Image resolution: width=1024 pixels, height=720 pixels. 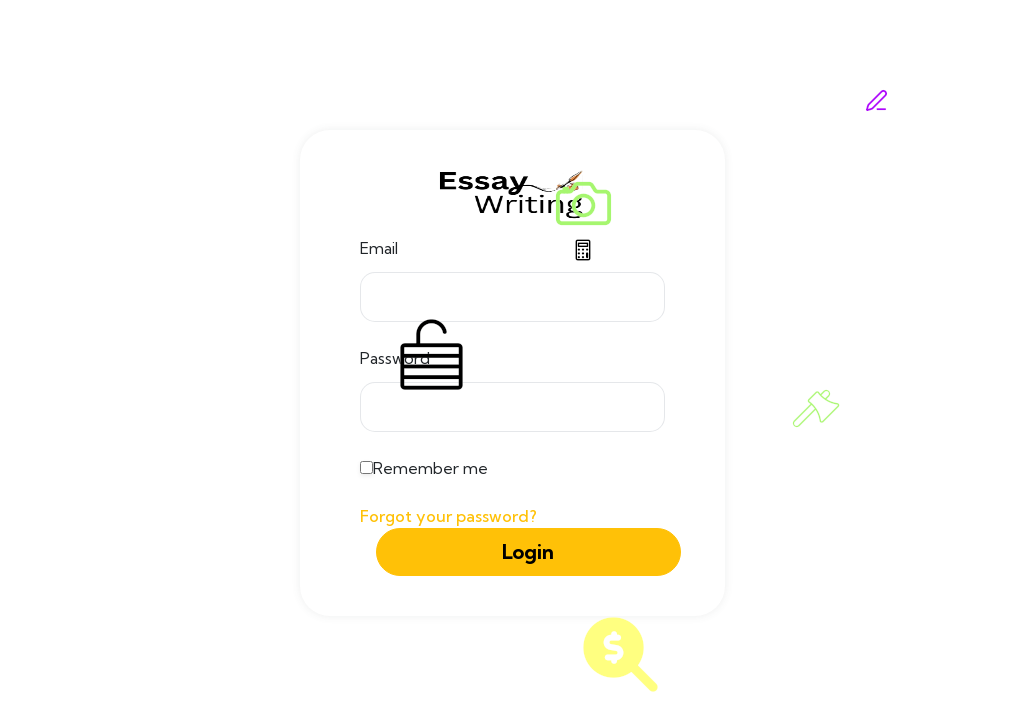 What do you see at coordinates (583, 203) in the screenshot?
I see `take a photo` at bounding box center [583, 203].